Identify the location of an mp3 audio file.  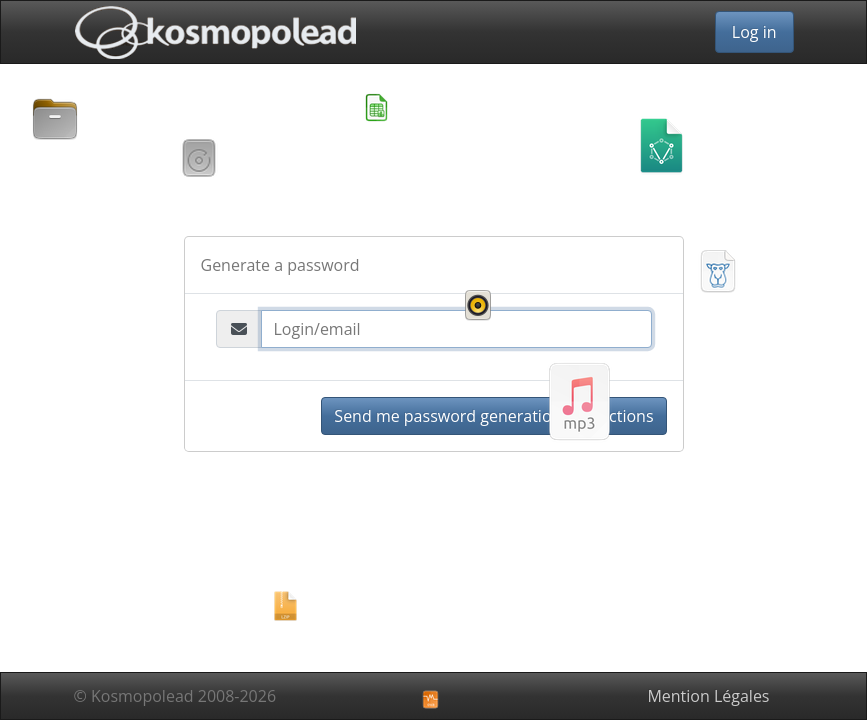
(579, 401).